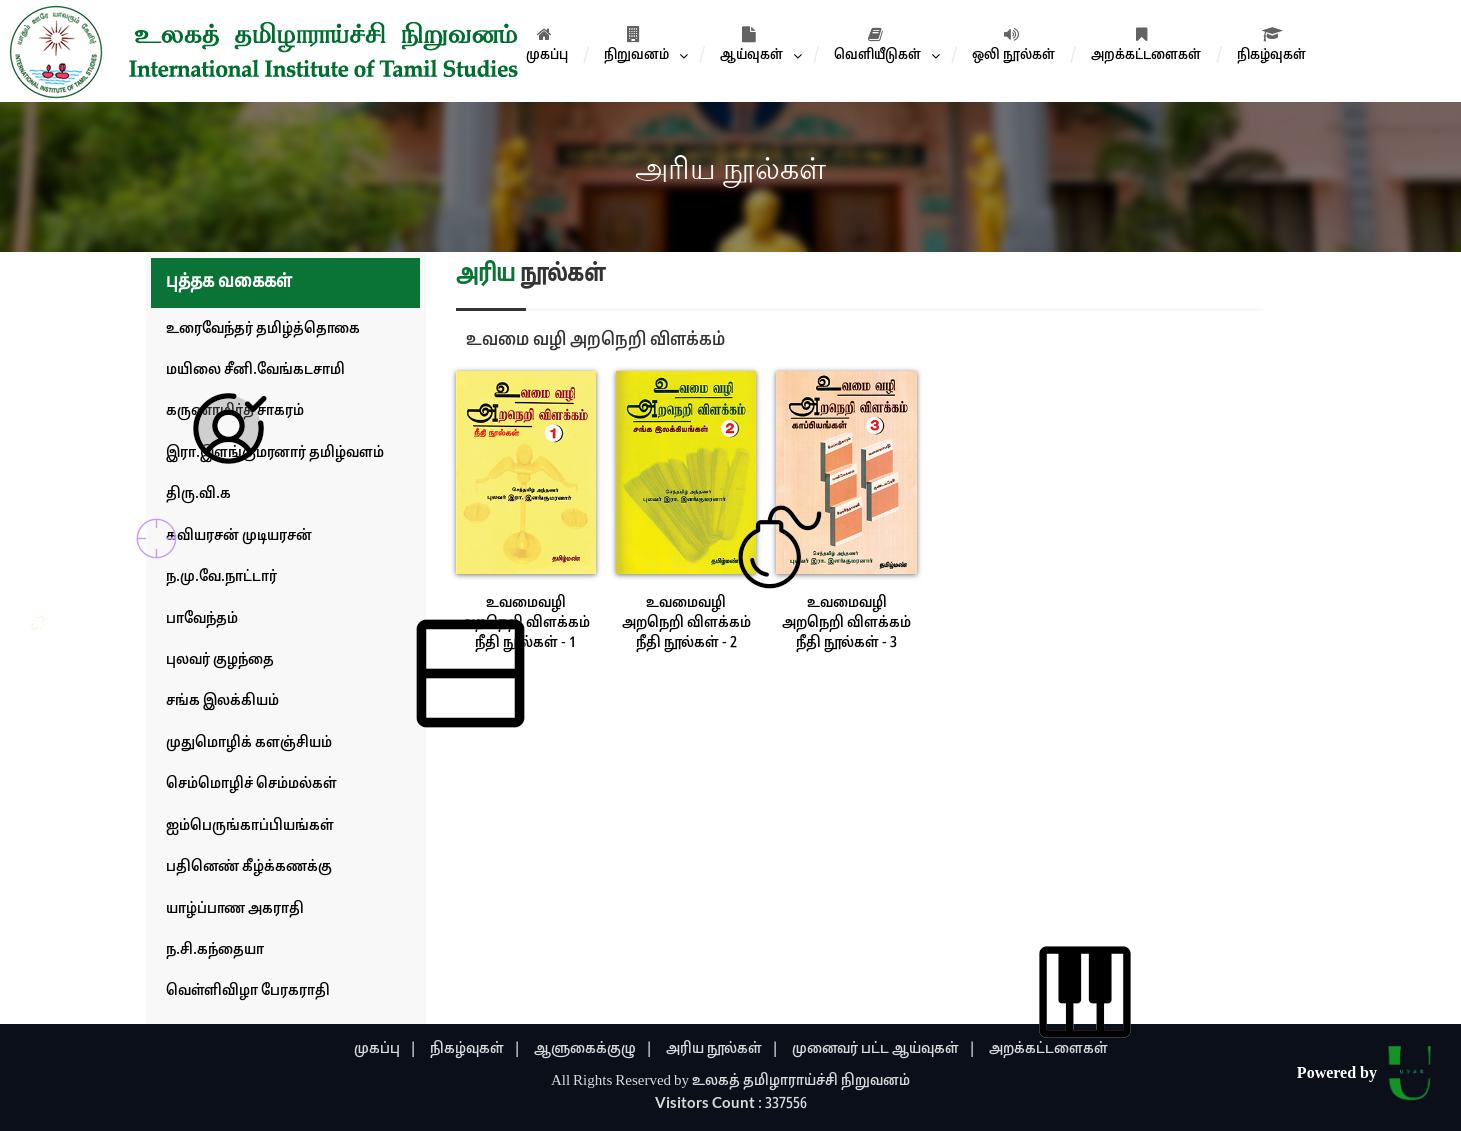 The width and height of the screenshot is (1461, 1131). I want to click on open music or piano app, so click(1085, 992).